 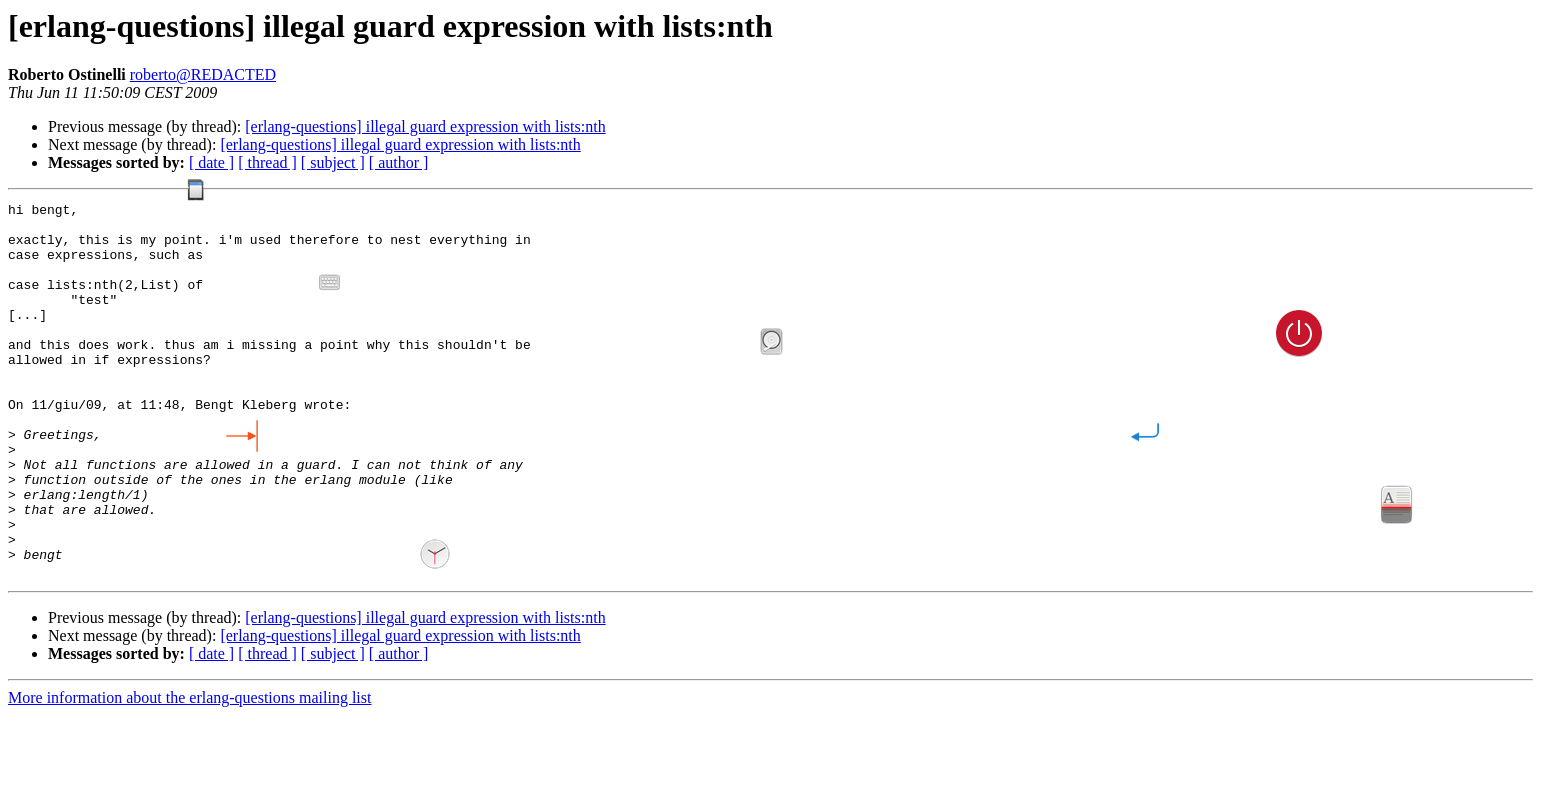 What do you see at coordinates (196, 190) in the screenshot?
I see `access SD card storage` at bounding box center [196, 190].